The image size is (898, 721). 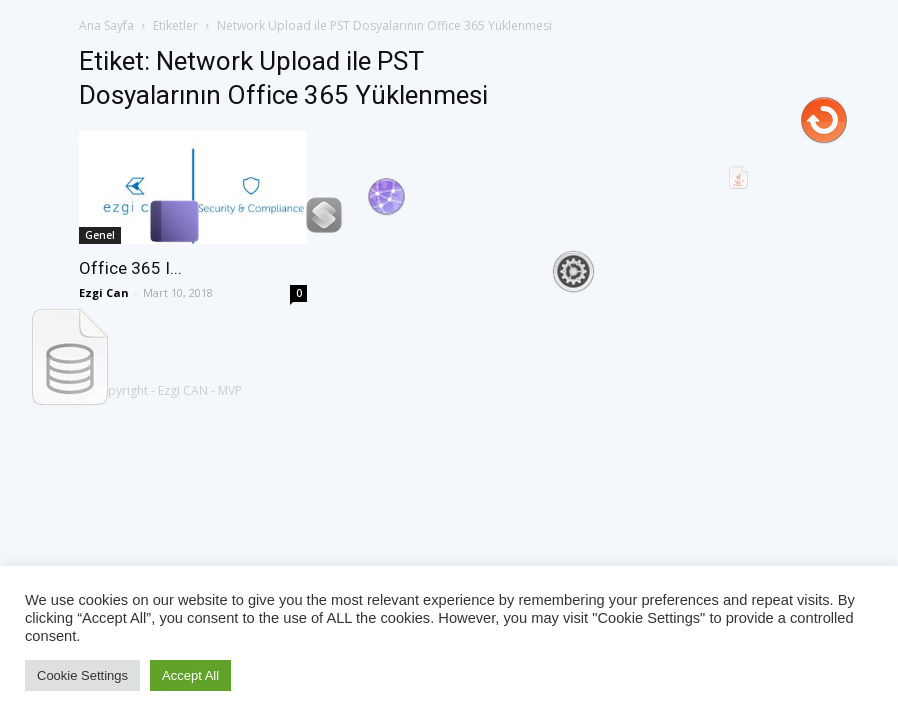 I want to click on open ubuntu livepatch settings, so click(x=824, y=120).